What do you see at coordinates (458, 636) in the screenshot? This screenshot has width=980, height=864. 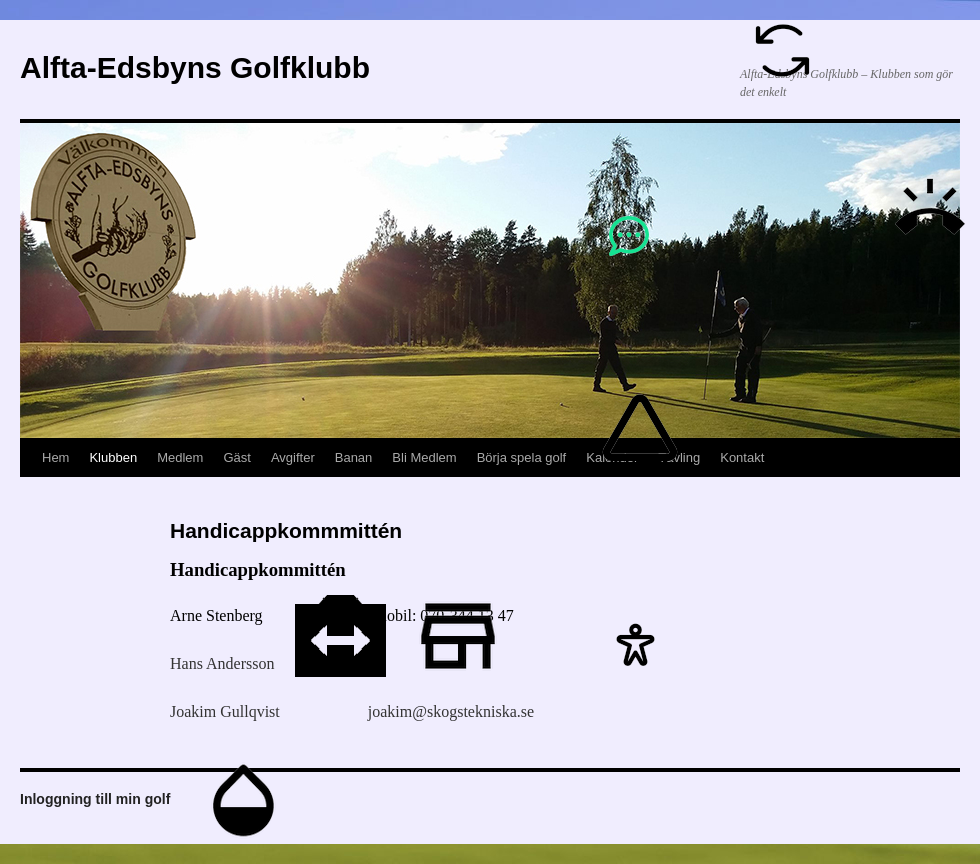 I see `find nearby stores or shops` at bounding box center [458, 636].